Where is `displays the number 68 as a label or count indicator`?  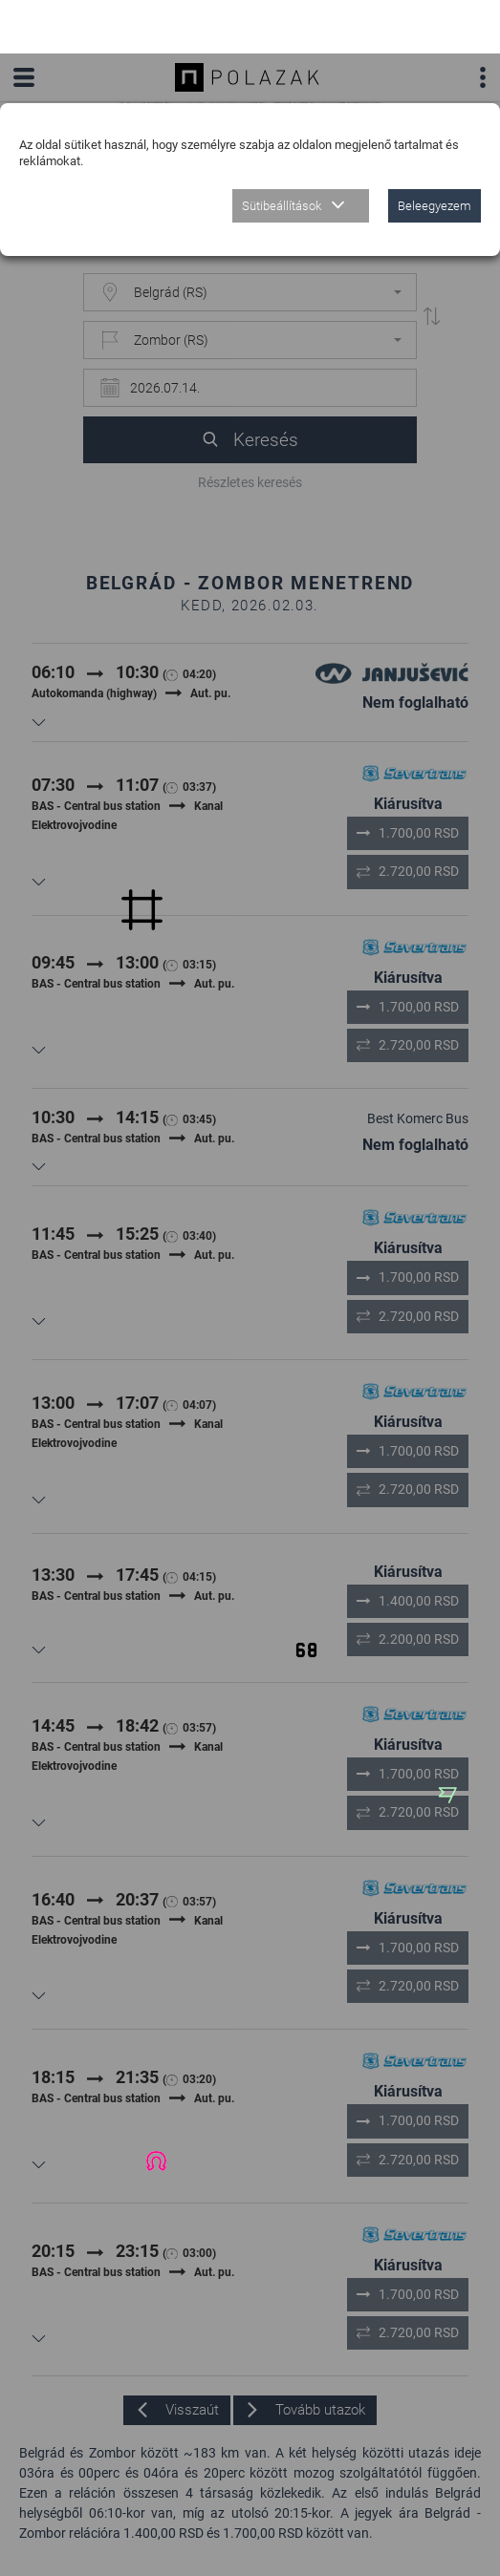 displays the number 68 as a label or count indicator is located at coordinates (306, 1650).